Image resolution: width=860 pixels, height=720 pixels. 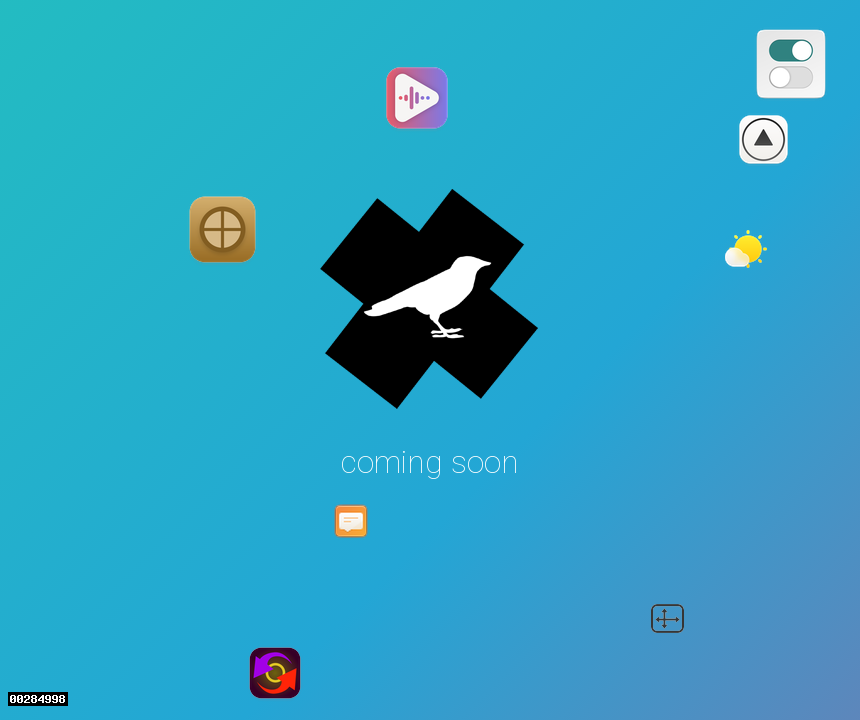 What do you see at coordinates (791, 64) in the screenshot?
I see `open system tweaks or settings customization` at bounding box center [791, 64].